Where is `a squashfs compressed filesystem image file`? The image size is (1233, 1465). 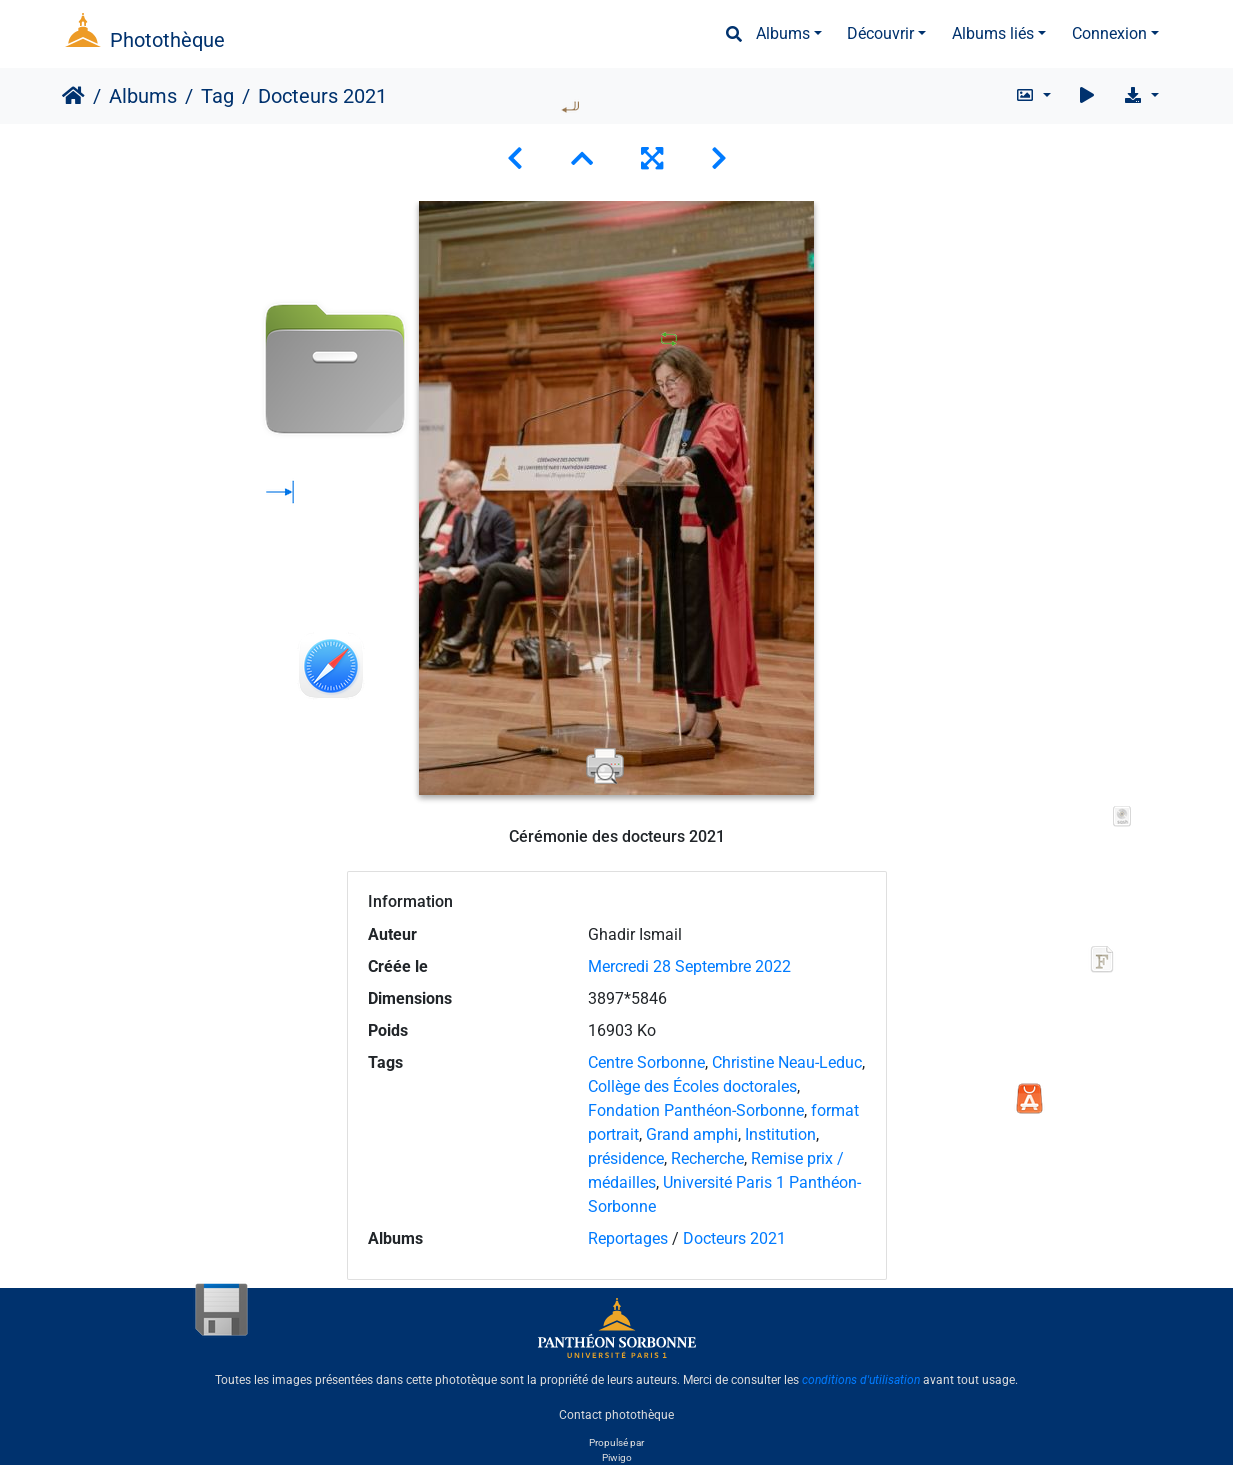
a squashfs compressed filesystem image file is located at coordinates (1122, 816).